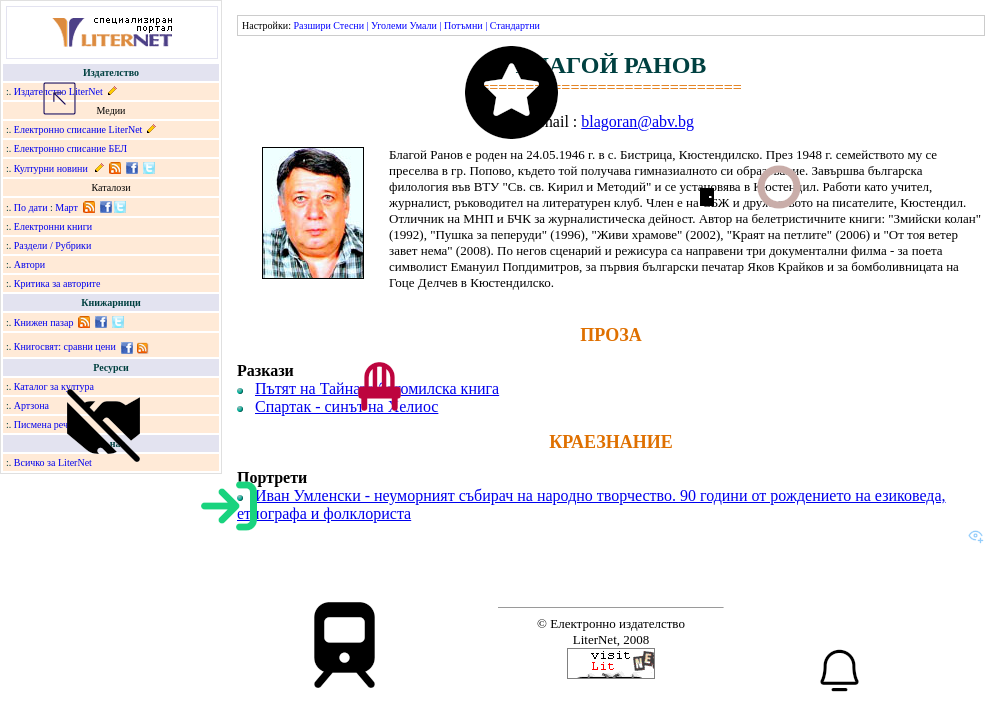 The width and height of the screenshot is (1000, 720). Describe the element at coordinates (839, 670) in the screenshot. I see `view notifications` at that location.